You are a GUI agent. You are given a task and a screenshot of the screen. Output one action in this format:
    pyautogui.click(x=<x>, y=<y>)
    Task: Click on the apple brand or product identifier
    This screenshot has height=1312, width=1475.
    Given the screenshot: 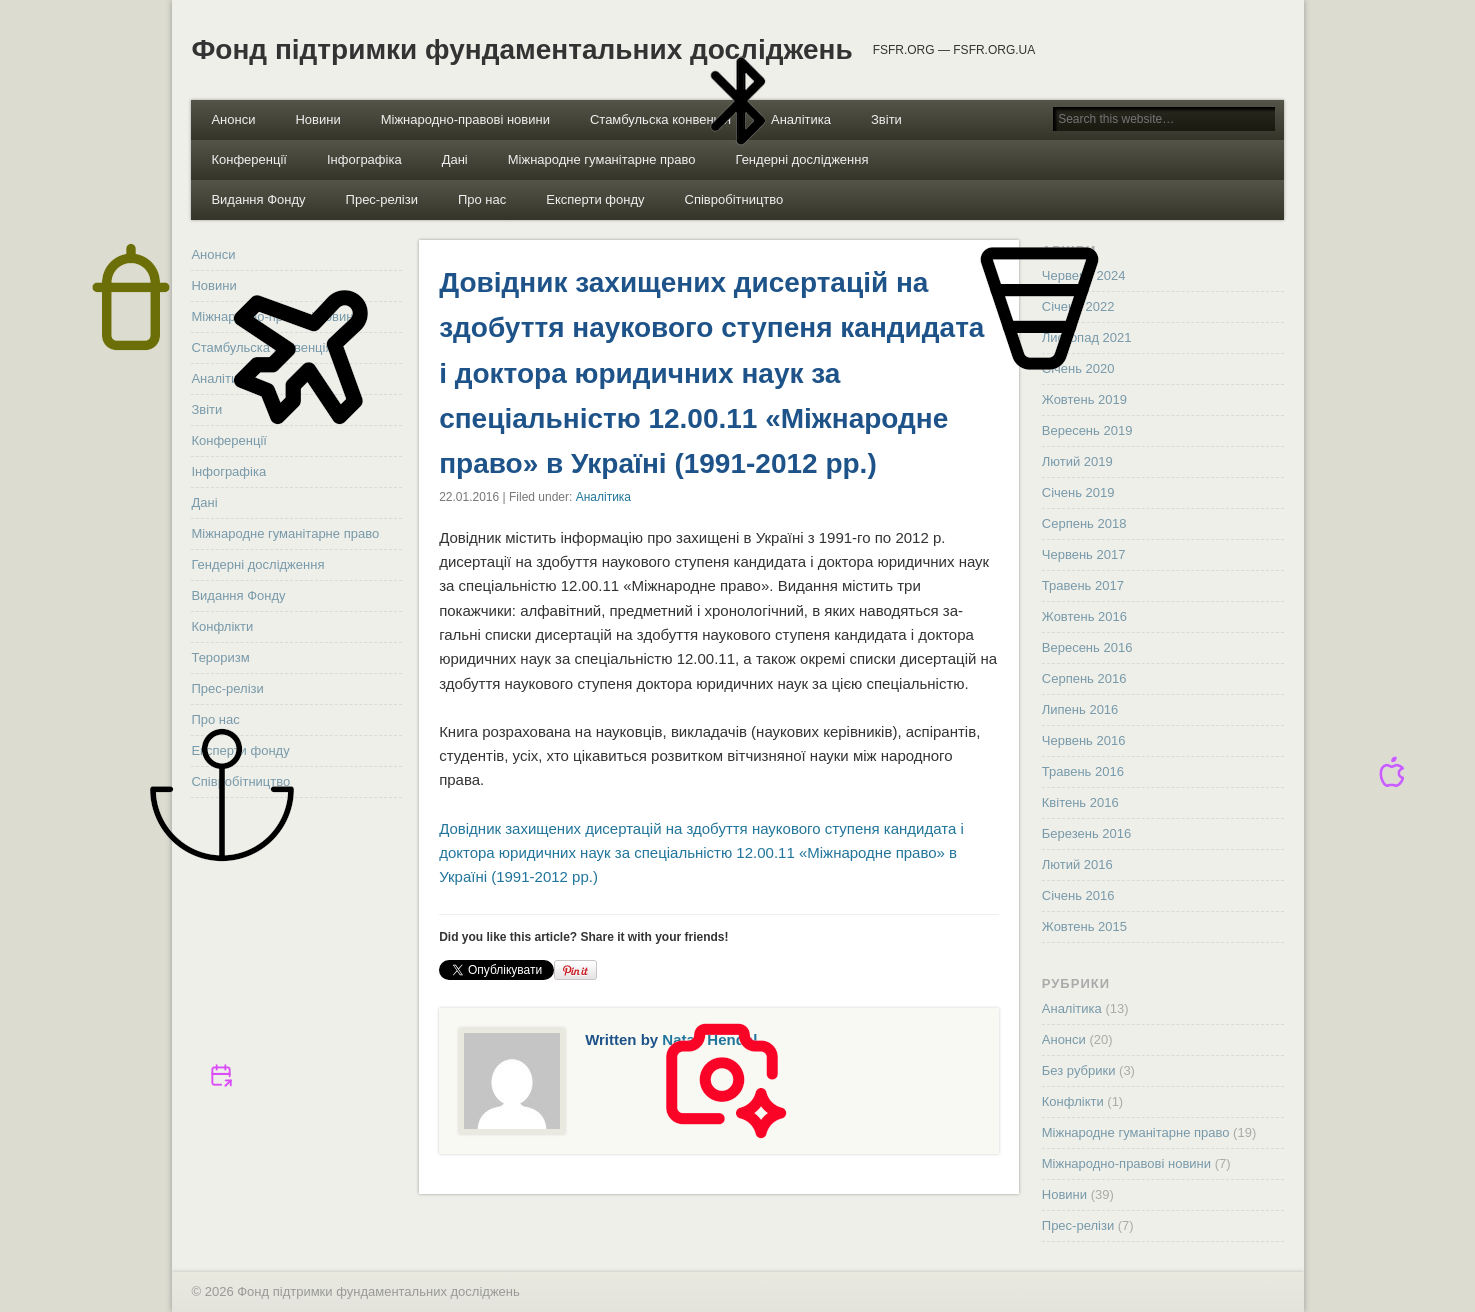 What is the action you would take?
    pyautogui.click(x=1392, y=772)
    